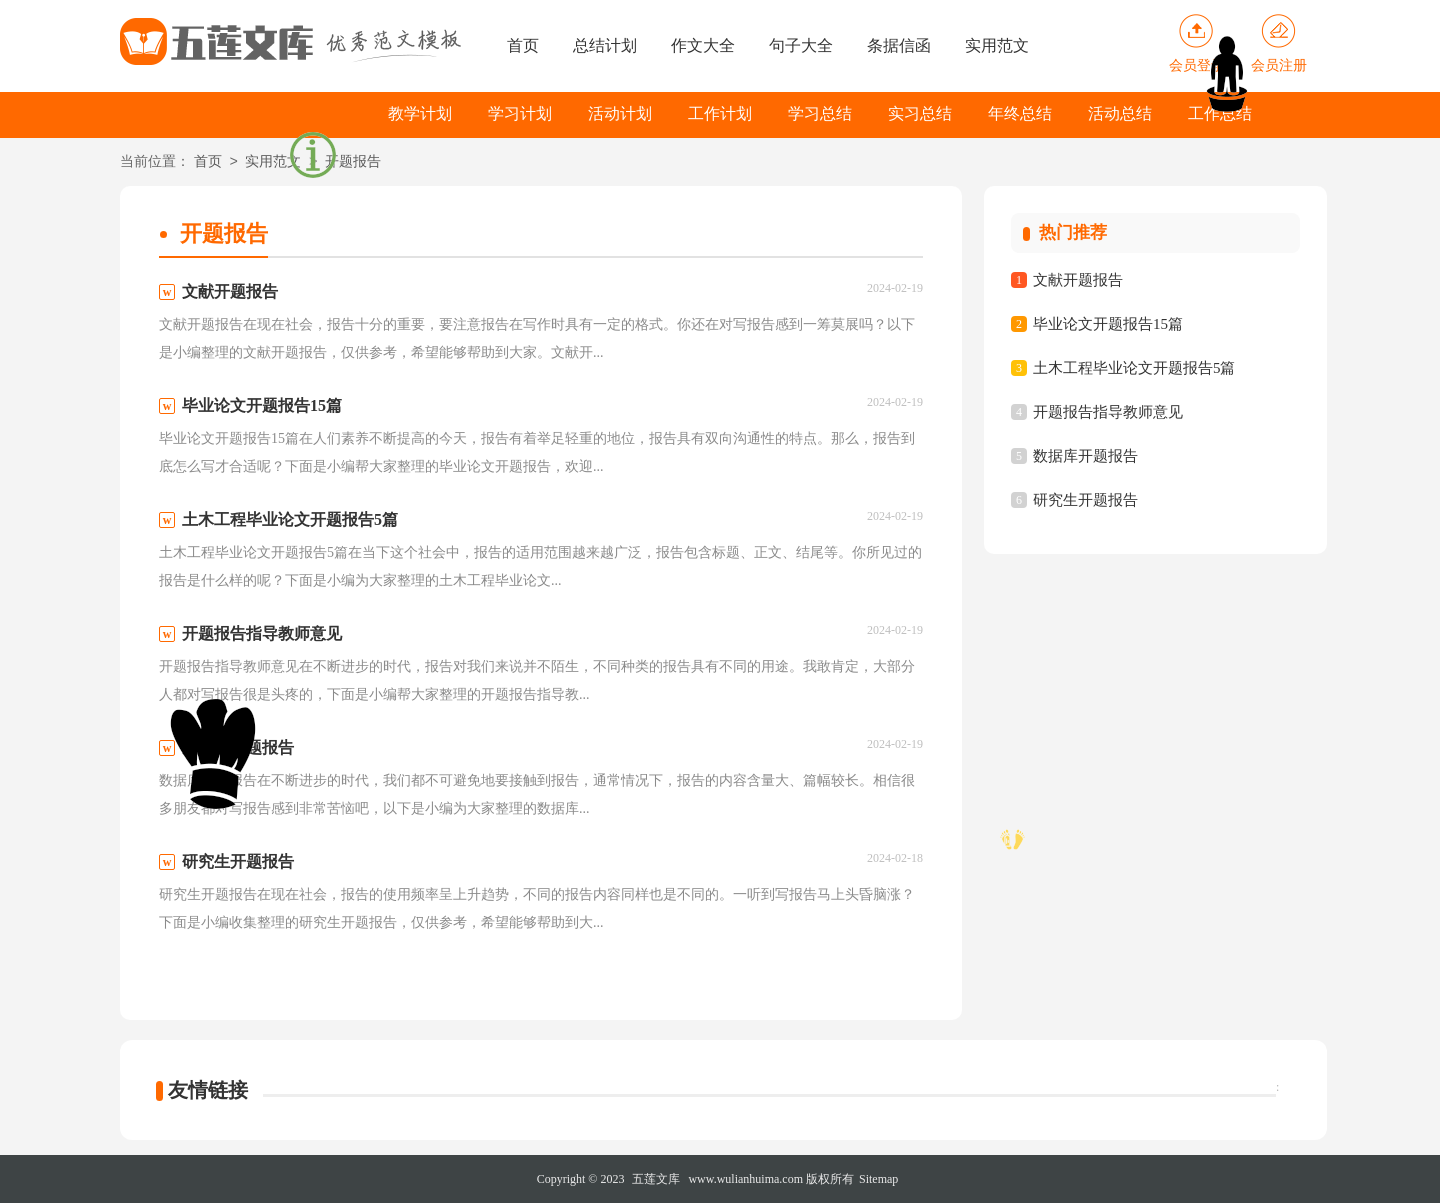 This screenshot has width=1440, height=1203. What do you see at coordinates (213, 754) in the screenshot?
I see `access cooking or recipe features` at bounding box center [213, 754].